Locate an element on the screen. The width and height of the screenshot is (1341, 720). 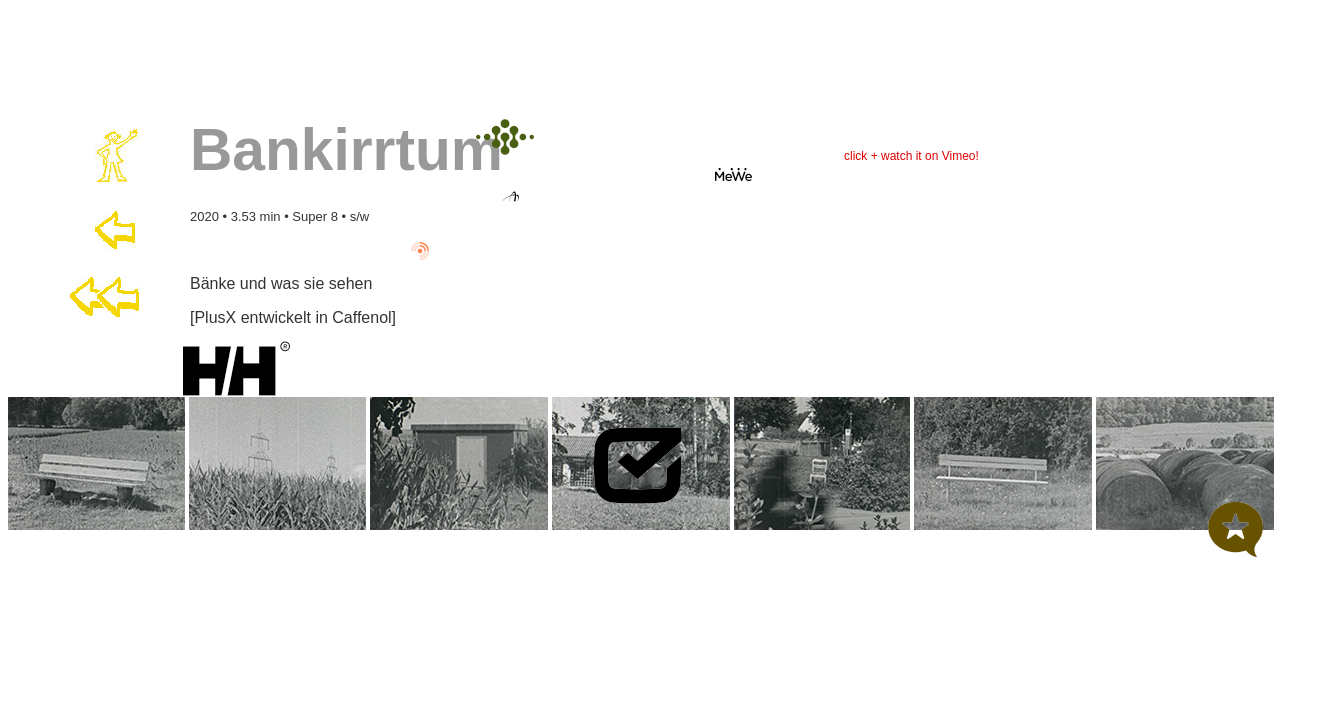
helpdesk logo - customer support platform is located at coordinates (637, 465).